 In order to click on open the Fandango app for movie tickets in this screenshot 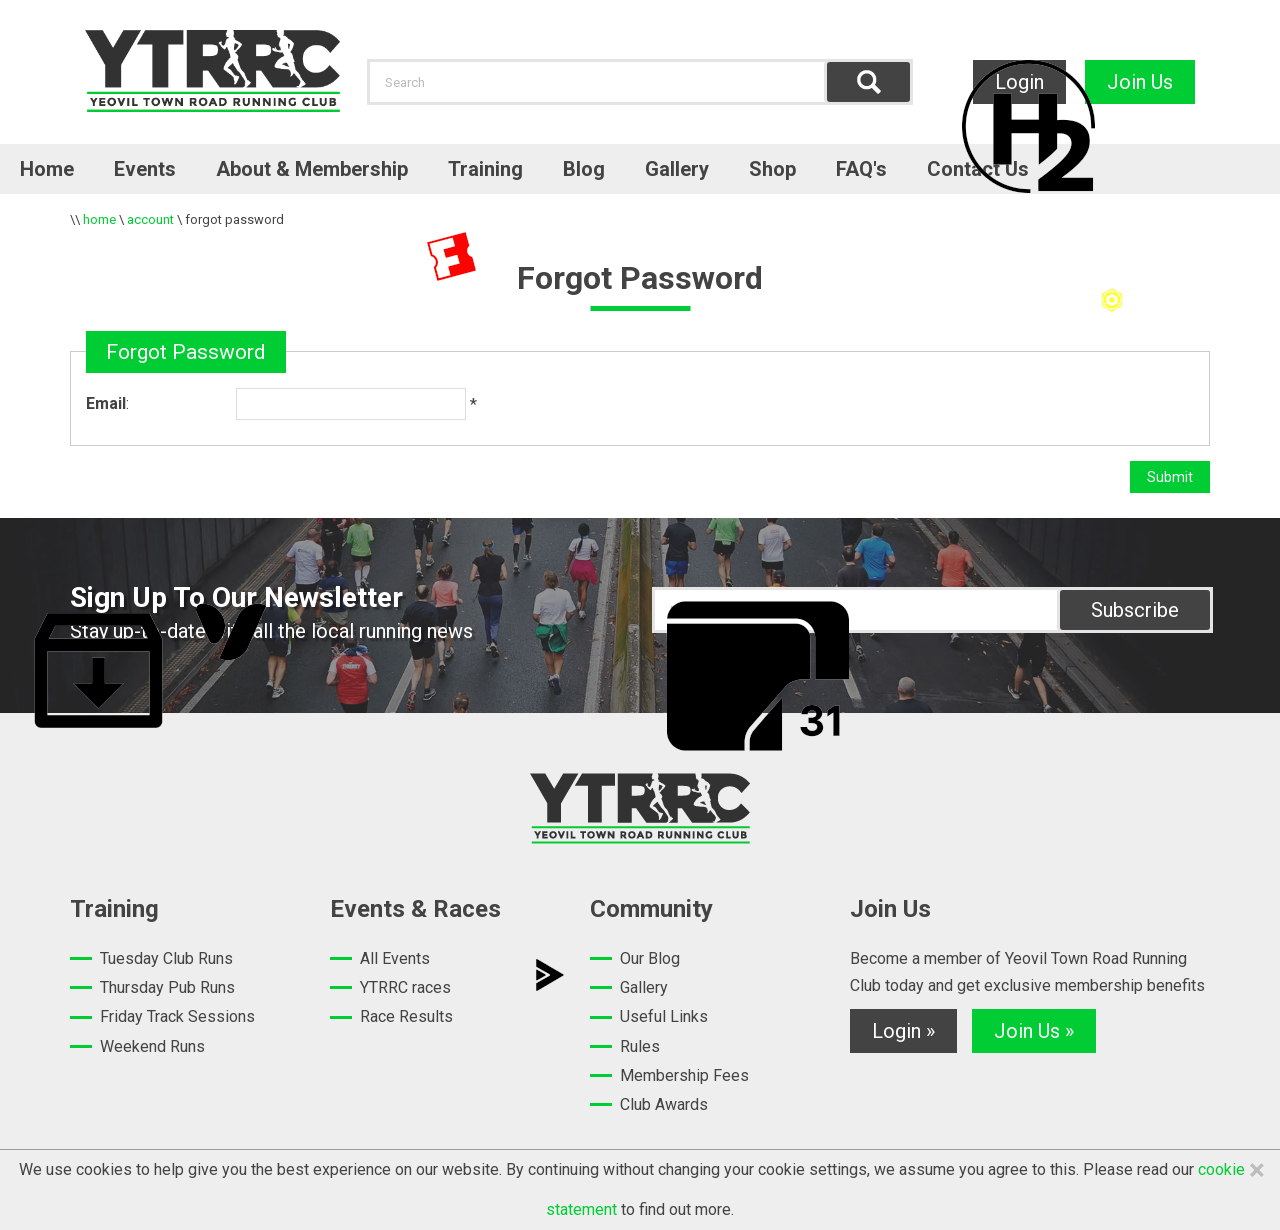, I will do `click(451, 256)`.